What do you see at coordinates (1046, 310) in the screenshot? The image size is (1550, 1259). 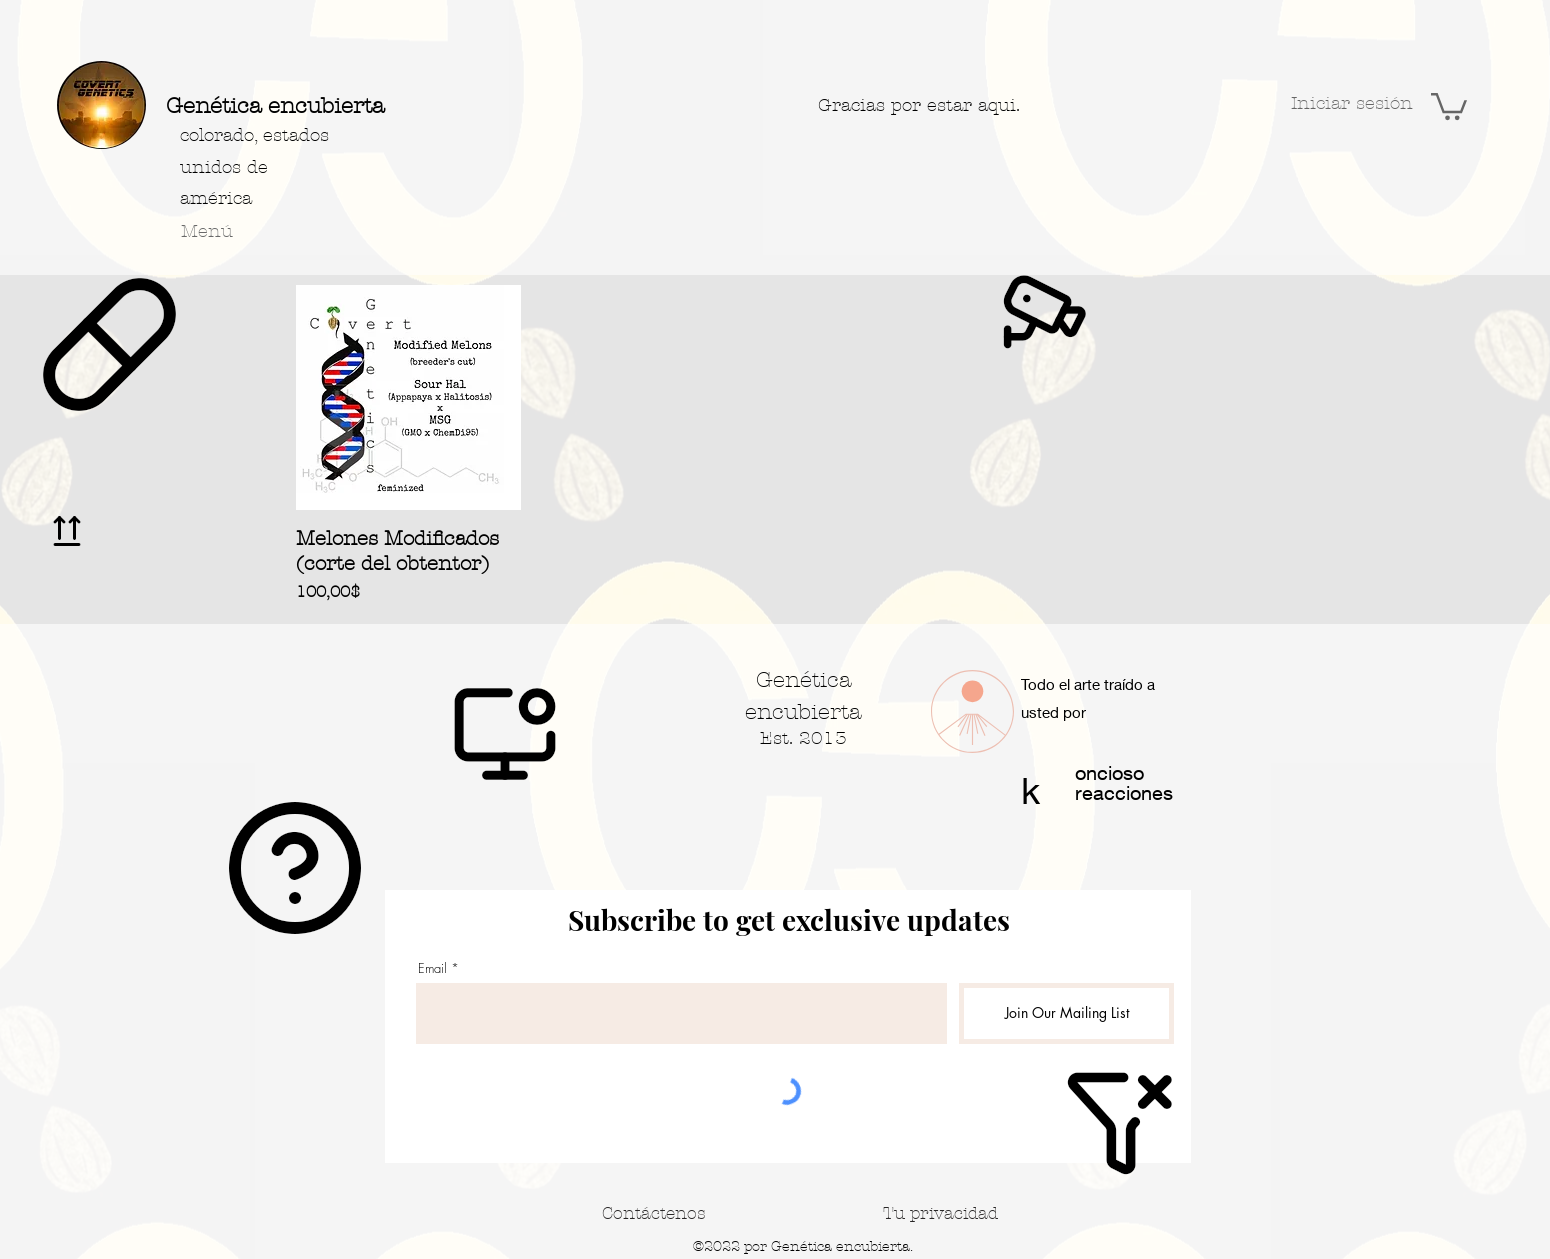 I see `access security camera feed` at bounding box center [1046, 310].